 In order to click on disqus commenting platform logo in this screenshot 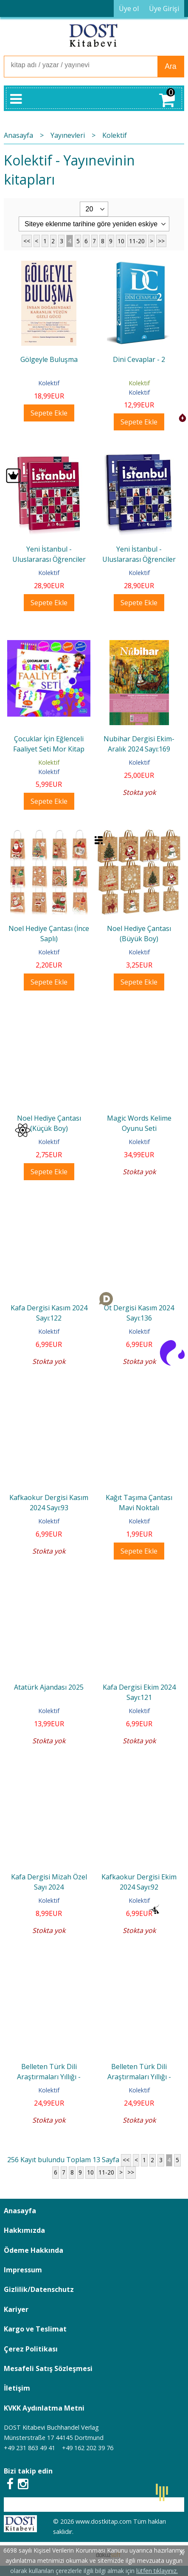, I will do `click(106, 1299)`.